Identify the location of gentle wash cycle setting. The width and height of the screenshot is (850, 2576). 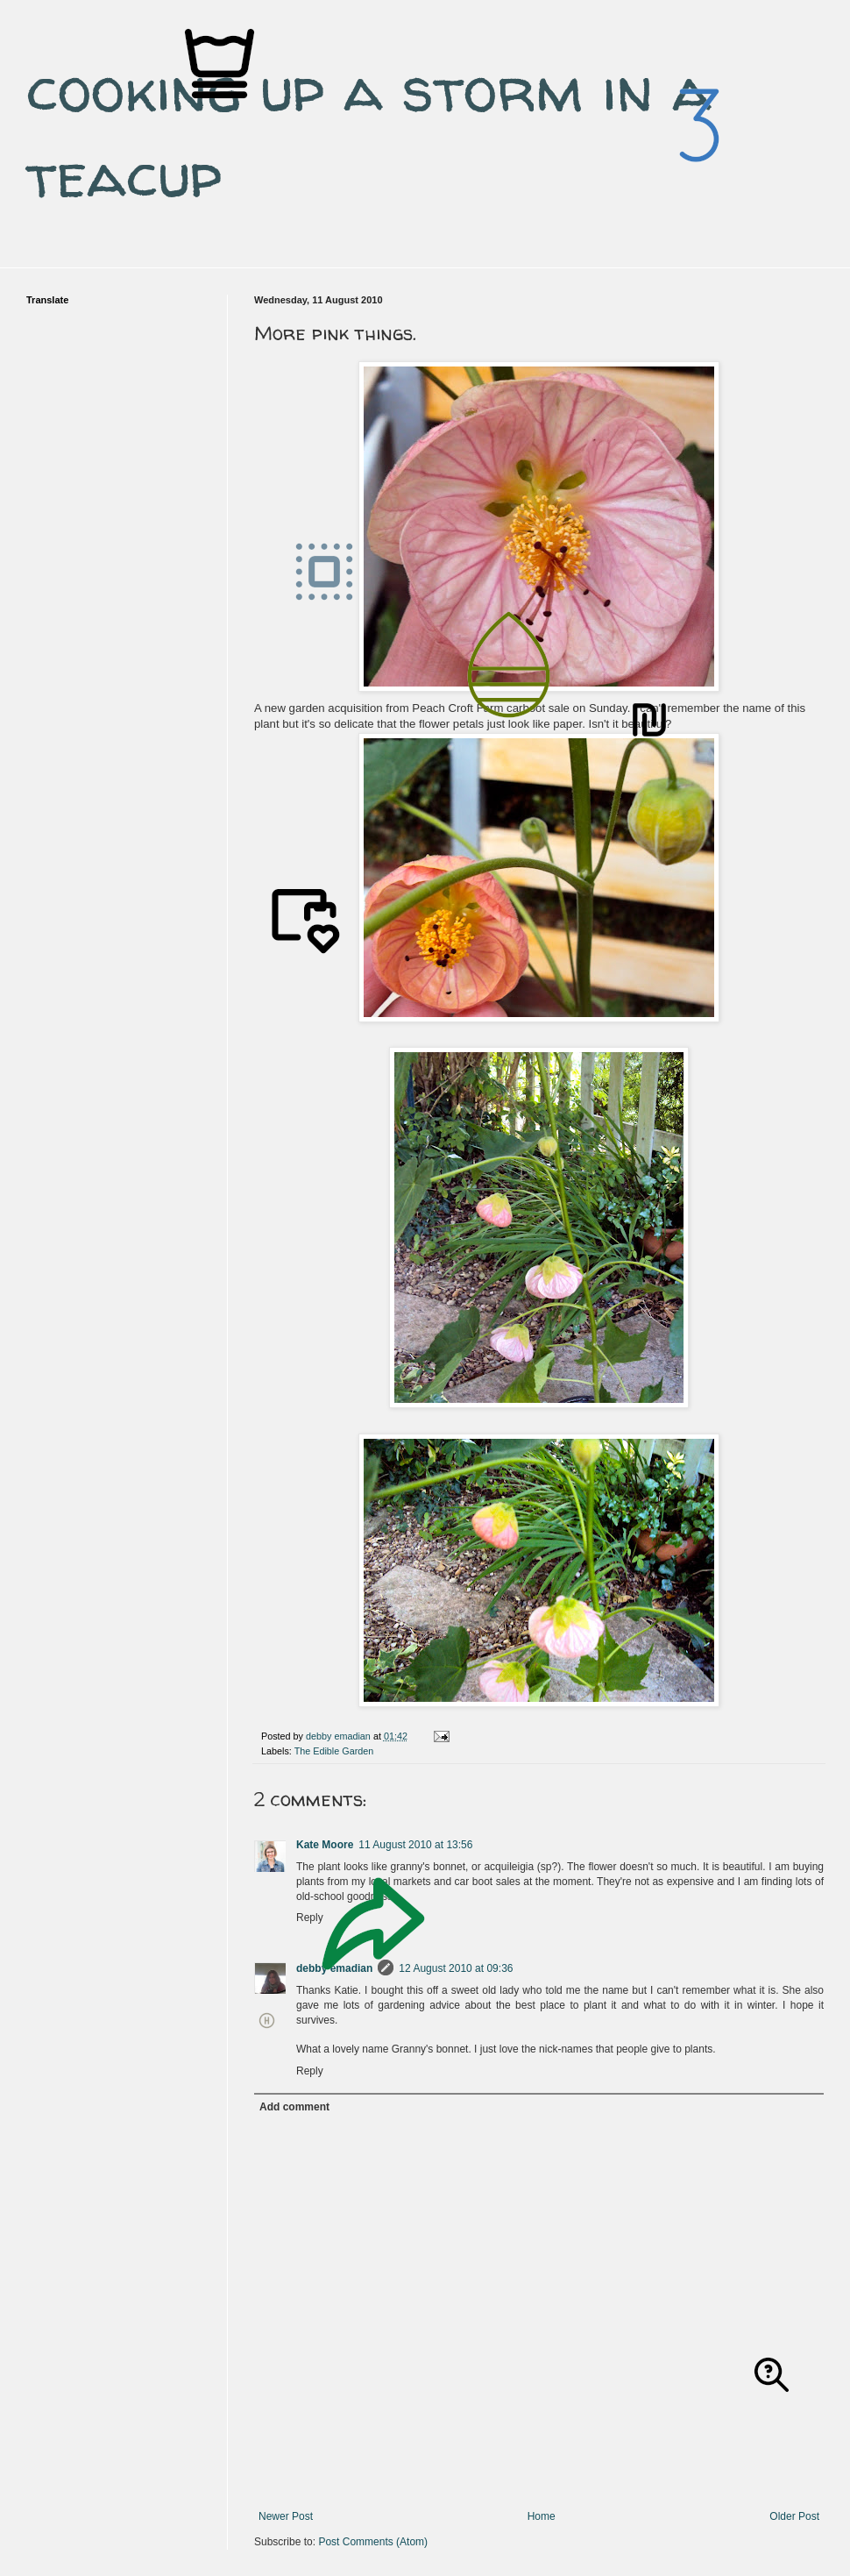
(219, 63).